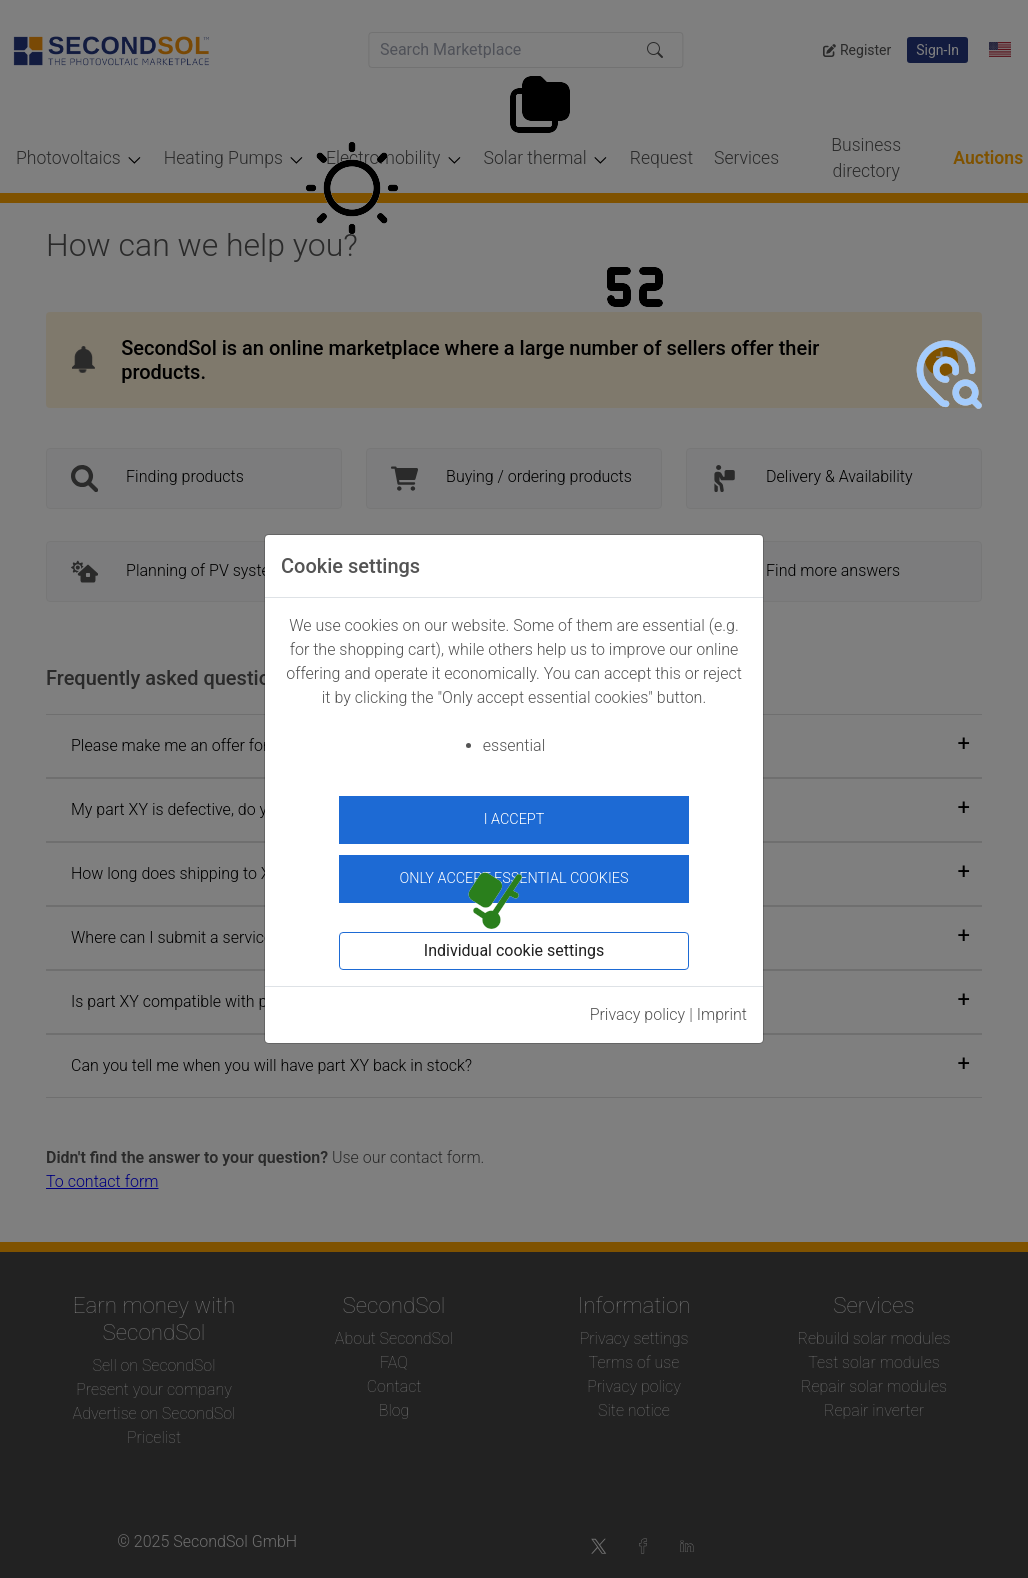  I want to click on reduce screen brightness, so click(352, 188).